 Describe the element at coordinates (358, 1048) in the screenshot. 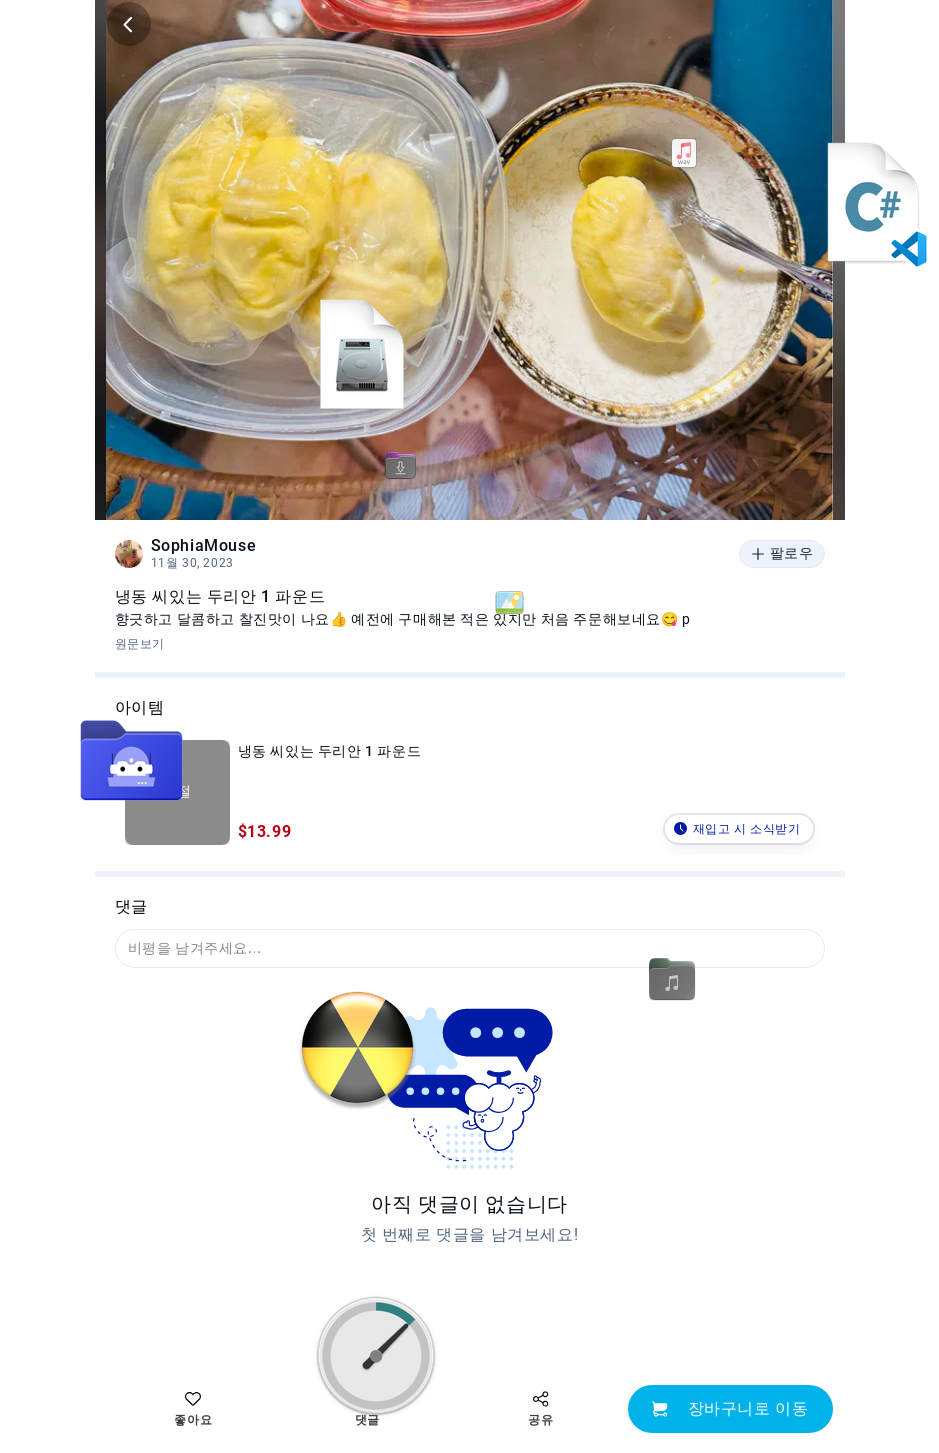

I see `burn files to disc` at that location.